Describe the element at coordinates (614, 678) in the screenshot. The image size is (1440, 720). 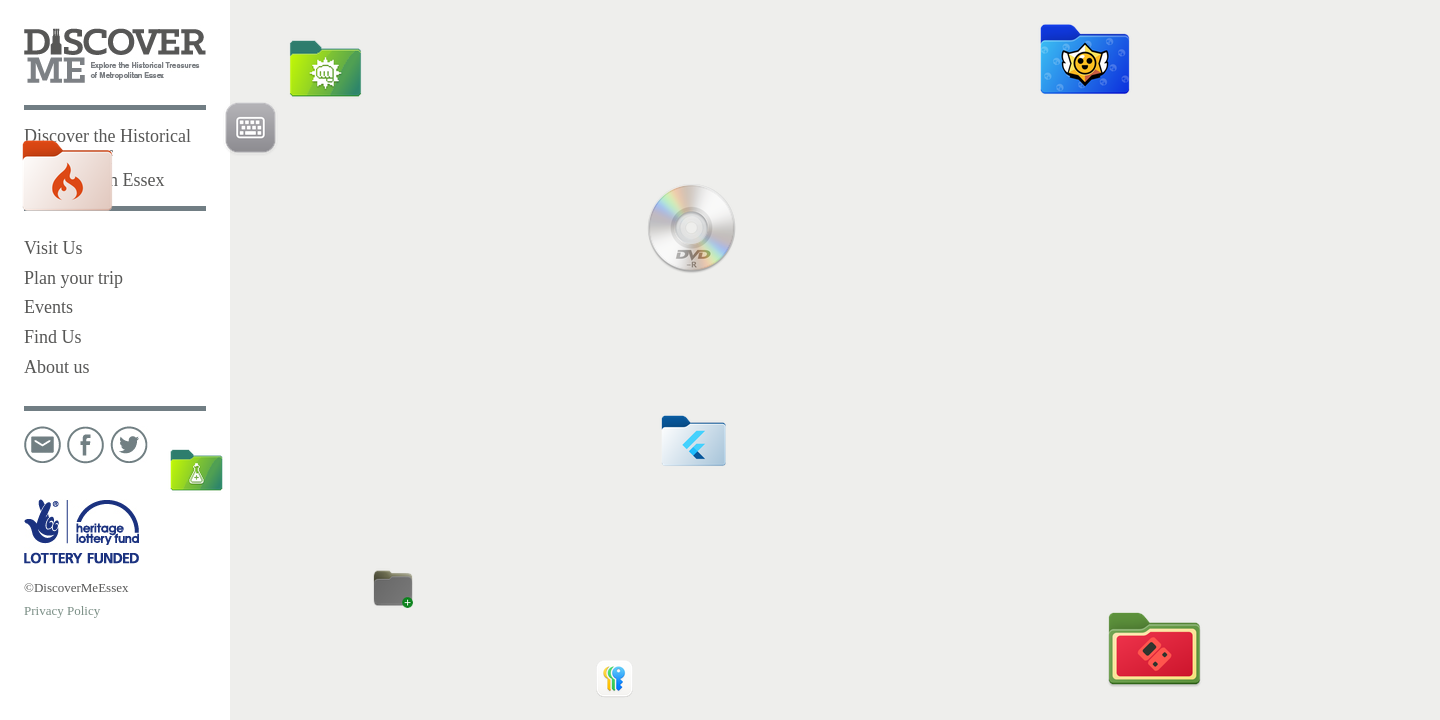
I see `open the passwords app to manage saved credentials` at that location.